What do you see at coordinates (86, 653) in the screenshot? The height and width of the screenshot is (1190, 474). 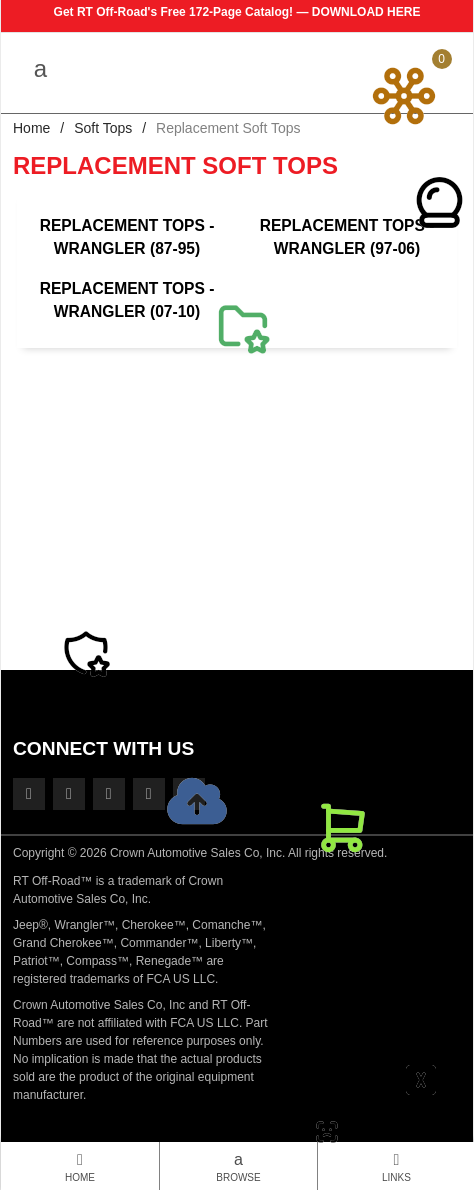 I see `premium security or protection status` at bounding box center [86, 653].